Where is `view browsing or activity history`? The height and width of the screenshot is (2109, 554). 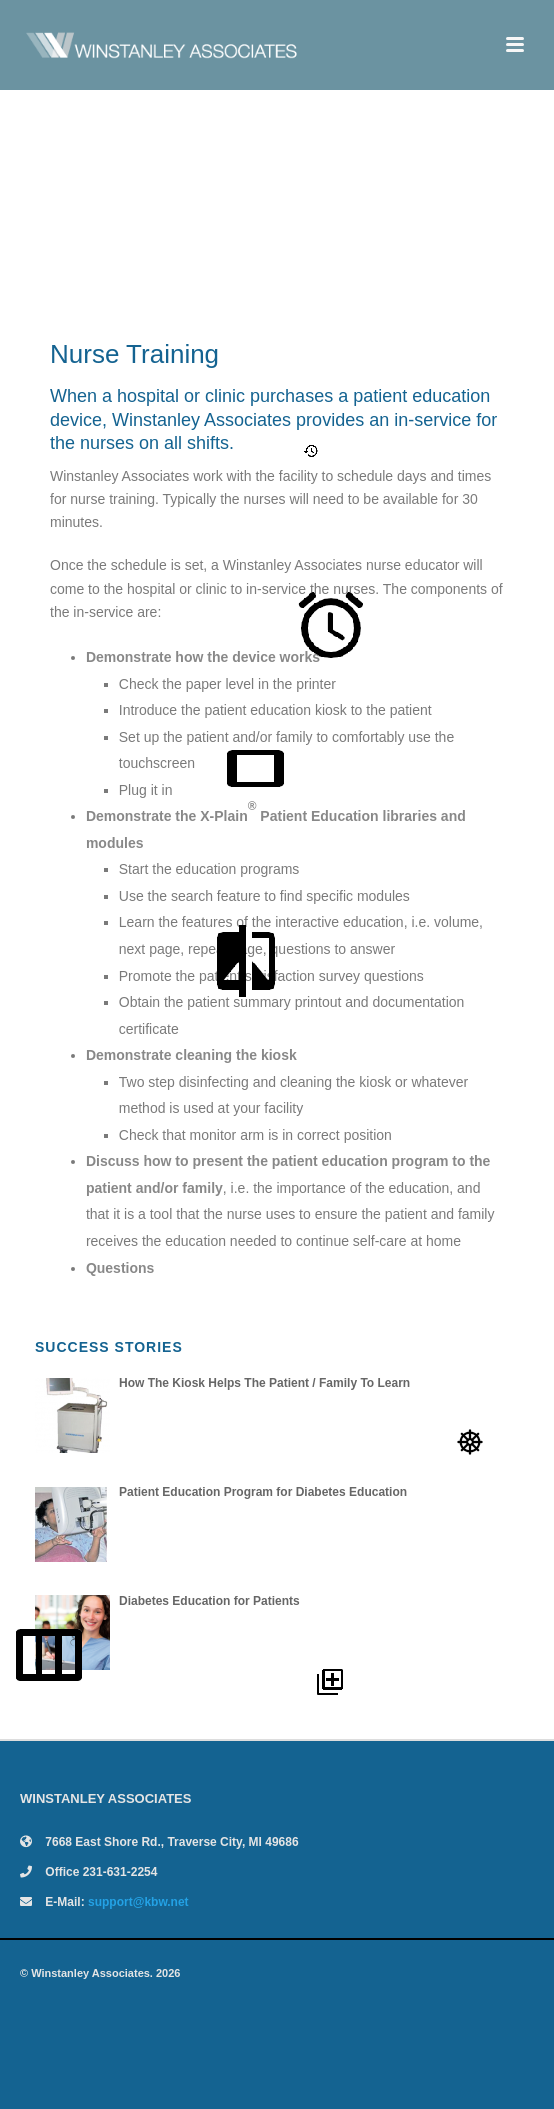 view browsing or activity history is located at coordinates (311, 451).